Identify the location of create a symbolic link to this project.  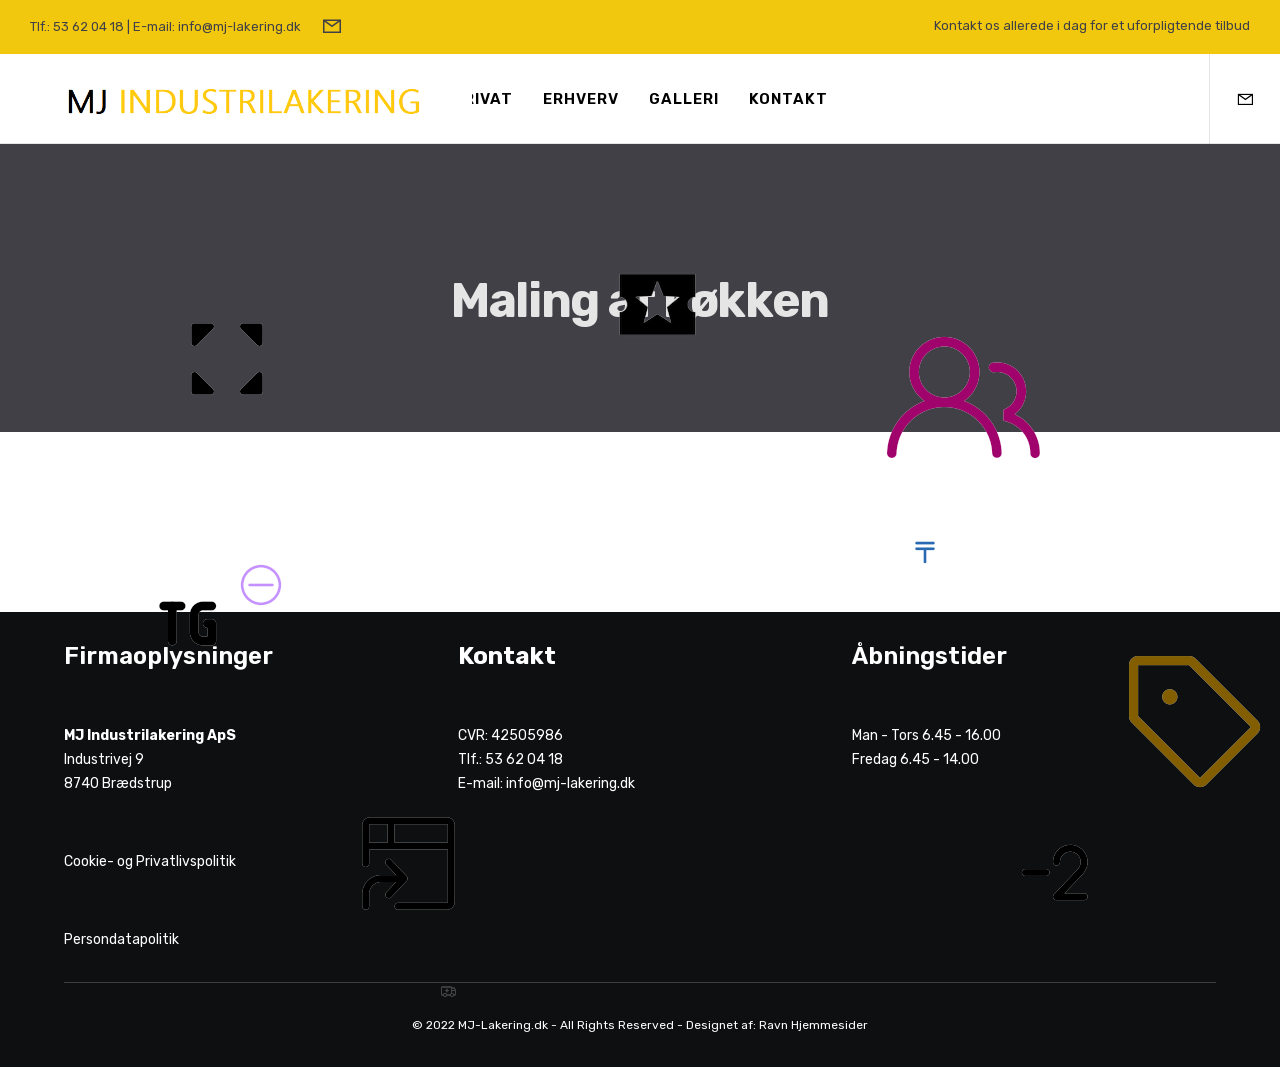
(408, 863).